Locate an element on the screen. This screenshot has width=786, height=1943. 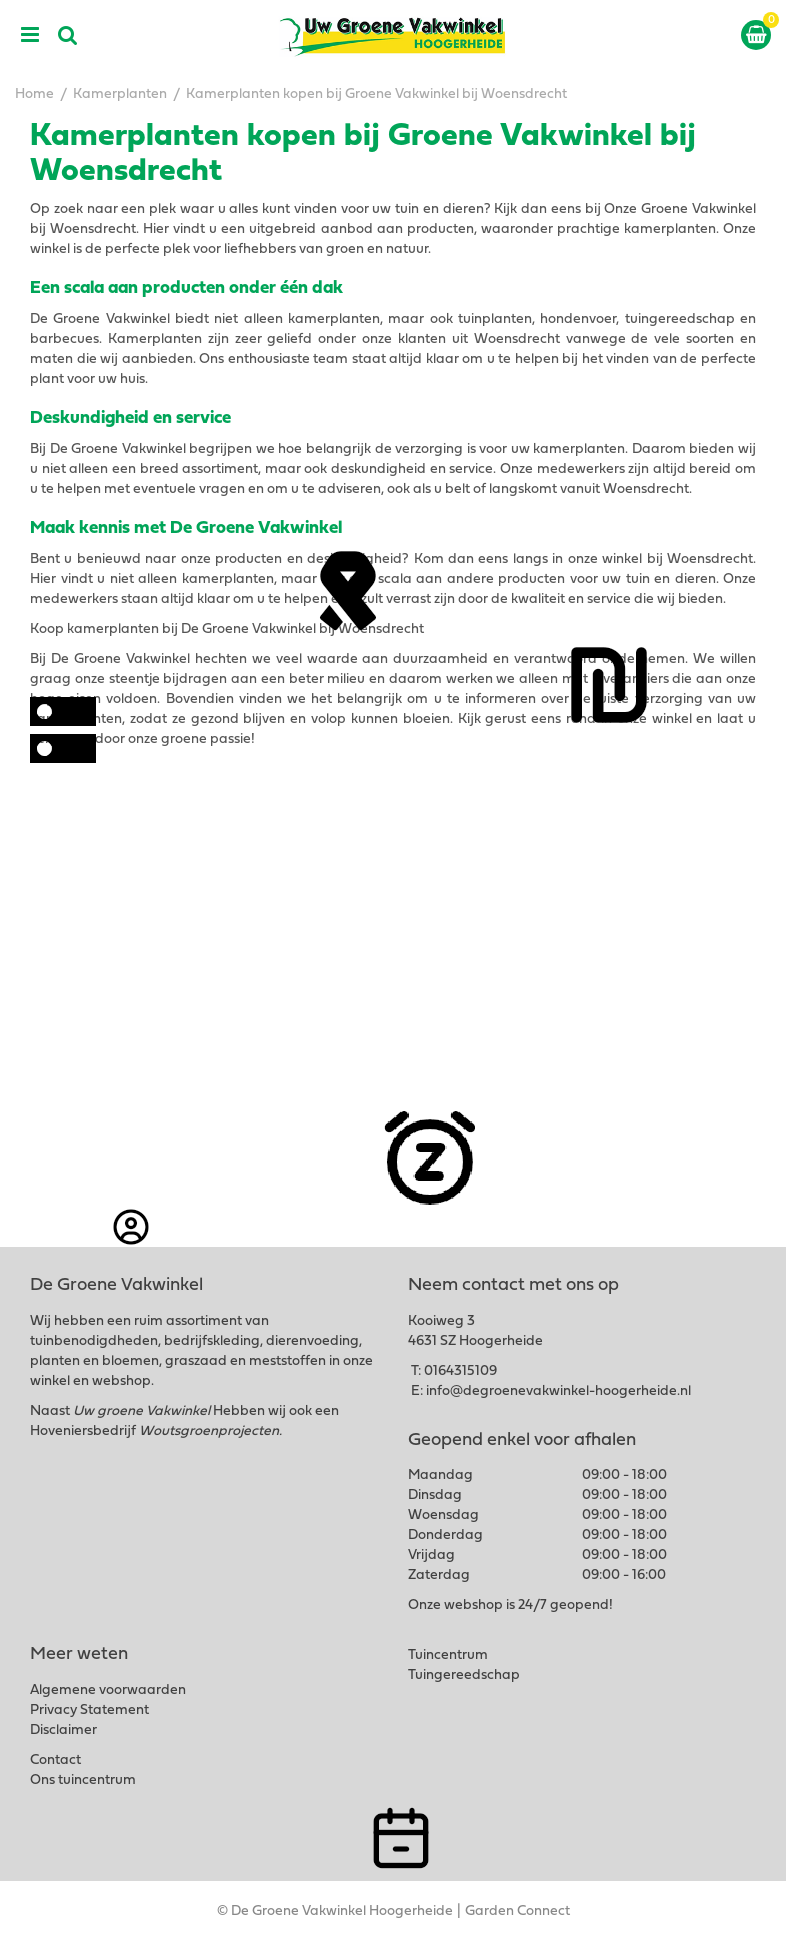
indicates Israeli new shekel currency is located at coordinates (609, 685).